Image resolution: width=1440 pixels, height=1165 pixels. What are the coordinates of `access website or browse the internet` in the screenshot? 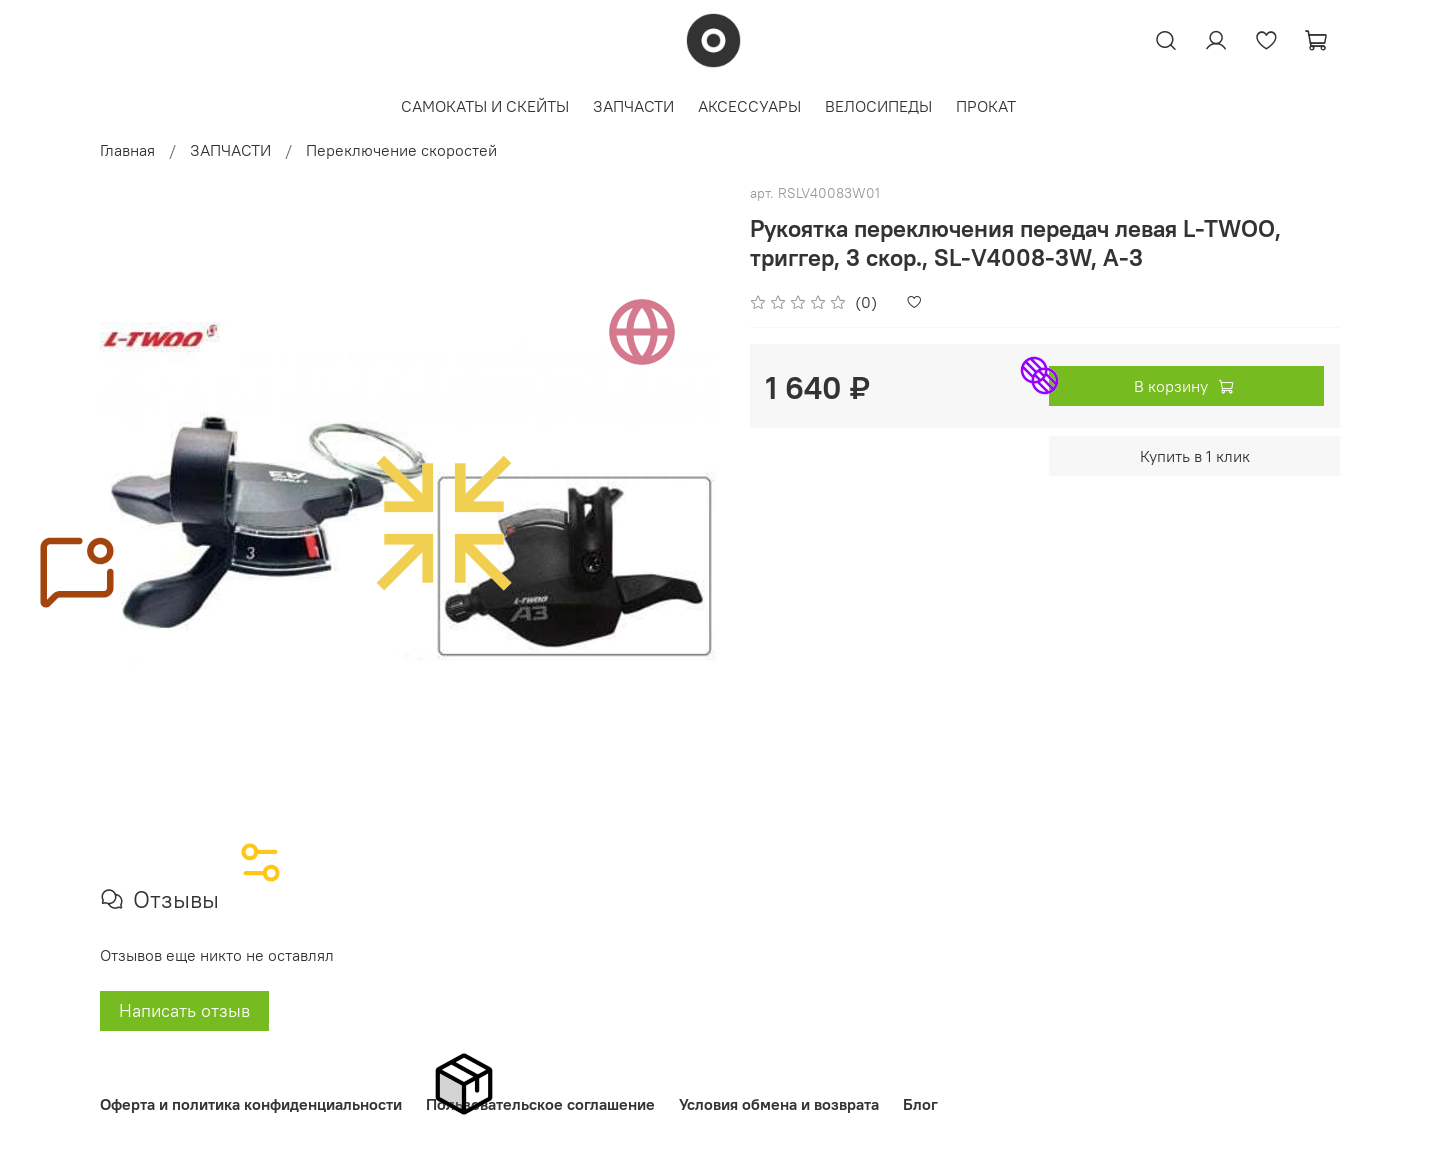 It's located at (642, 332).